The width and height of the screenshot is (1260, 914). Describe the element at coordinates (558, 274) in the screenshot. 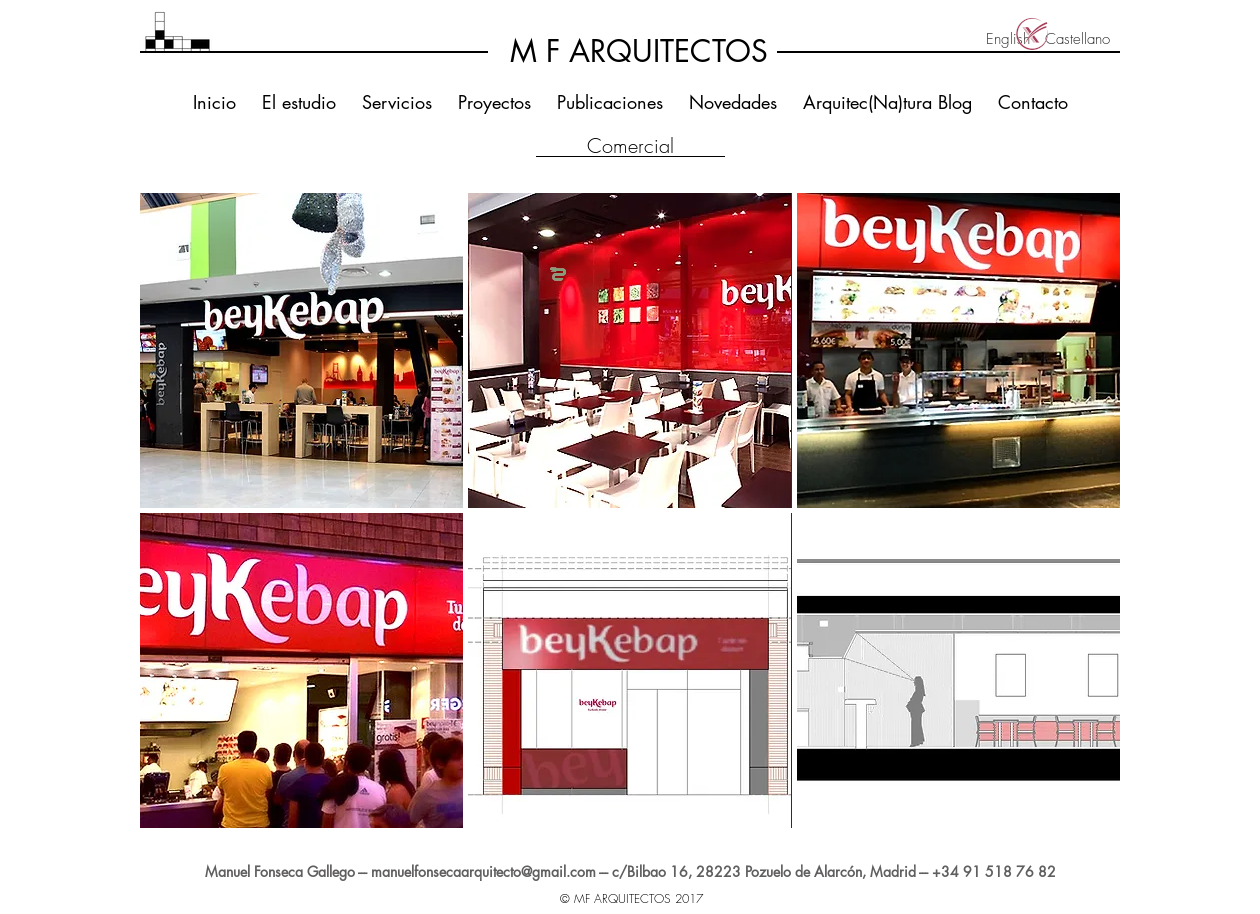

I see `pyscaffold python project scaffolding tool logo` at that location.